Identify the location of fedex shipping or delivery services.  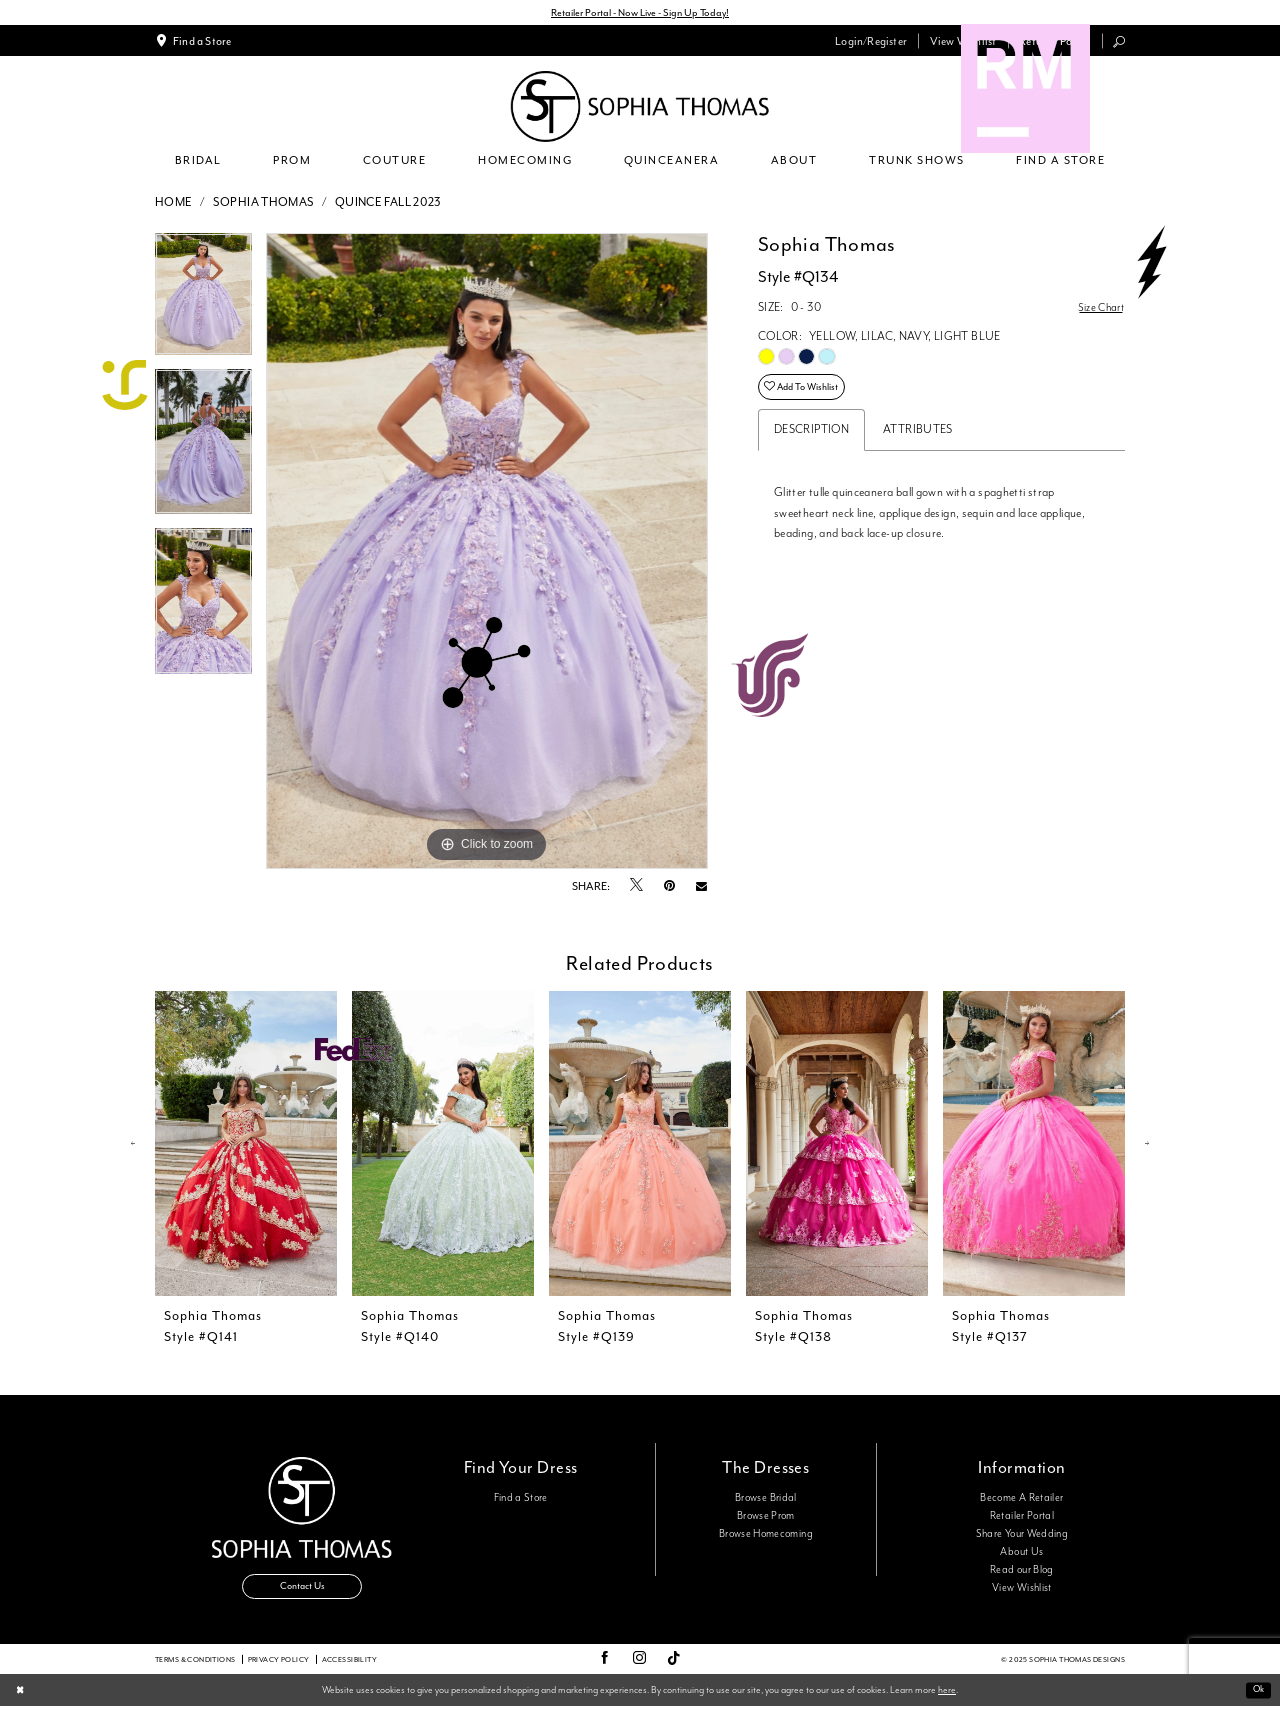
(353, 1049).